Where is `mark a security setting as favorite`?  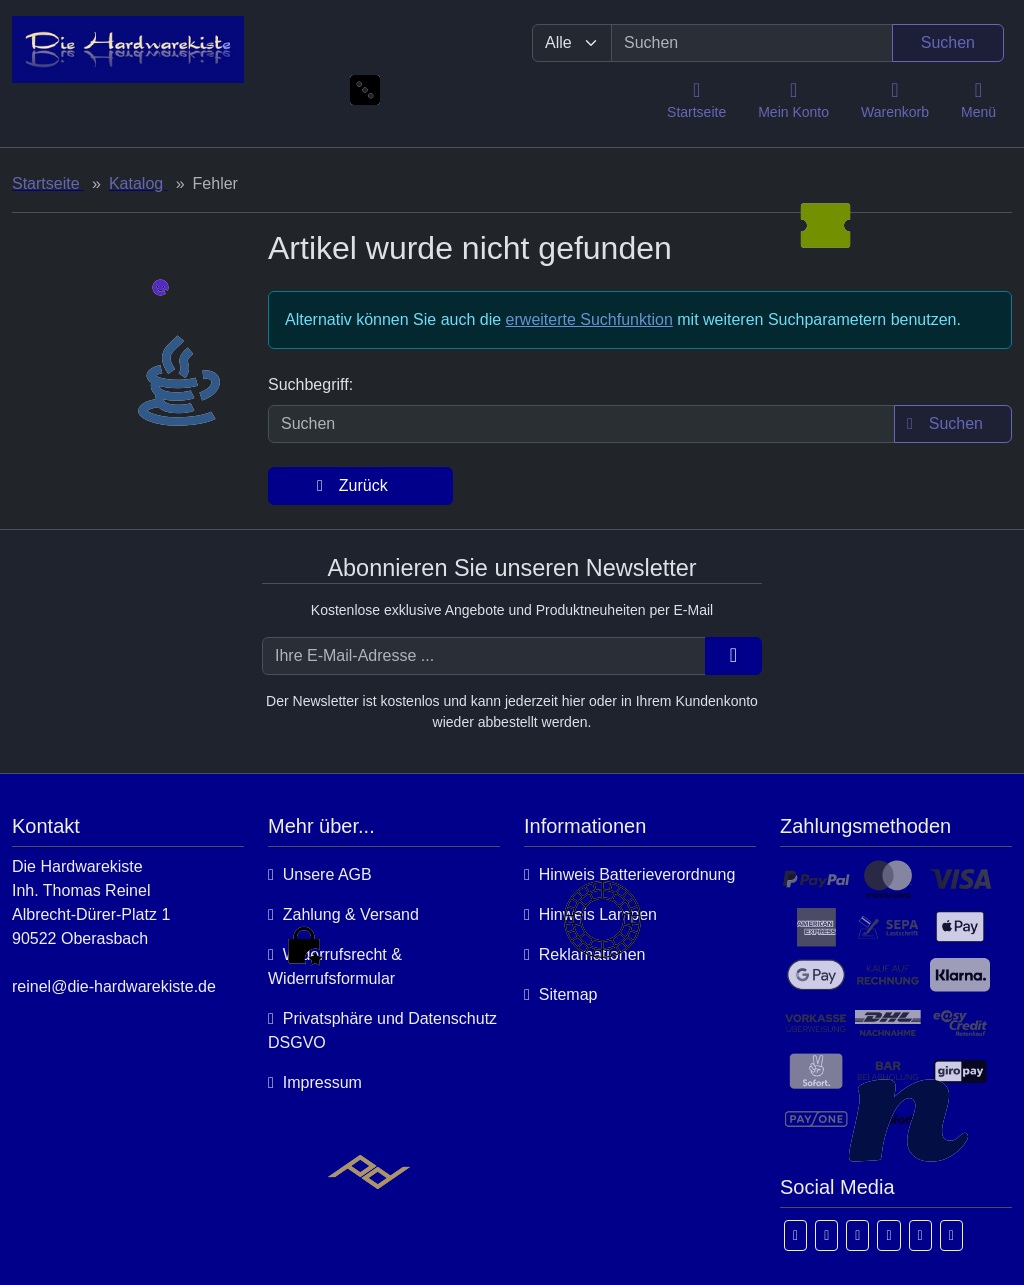
mark a security setting as favorite is located at coordinates (304, 946).